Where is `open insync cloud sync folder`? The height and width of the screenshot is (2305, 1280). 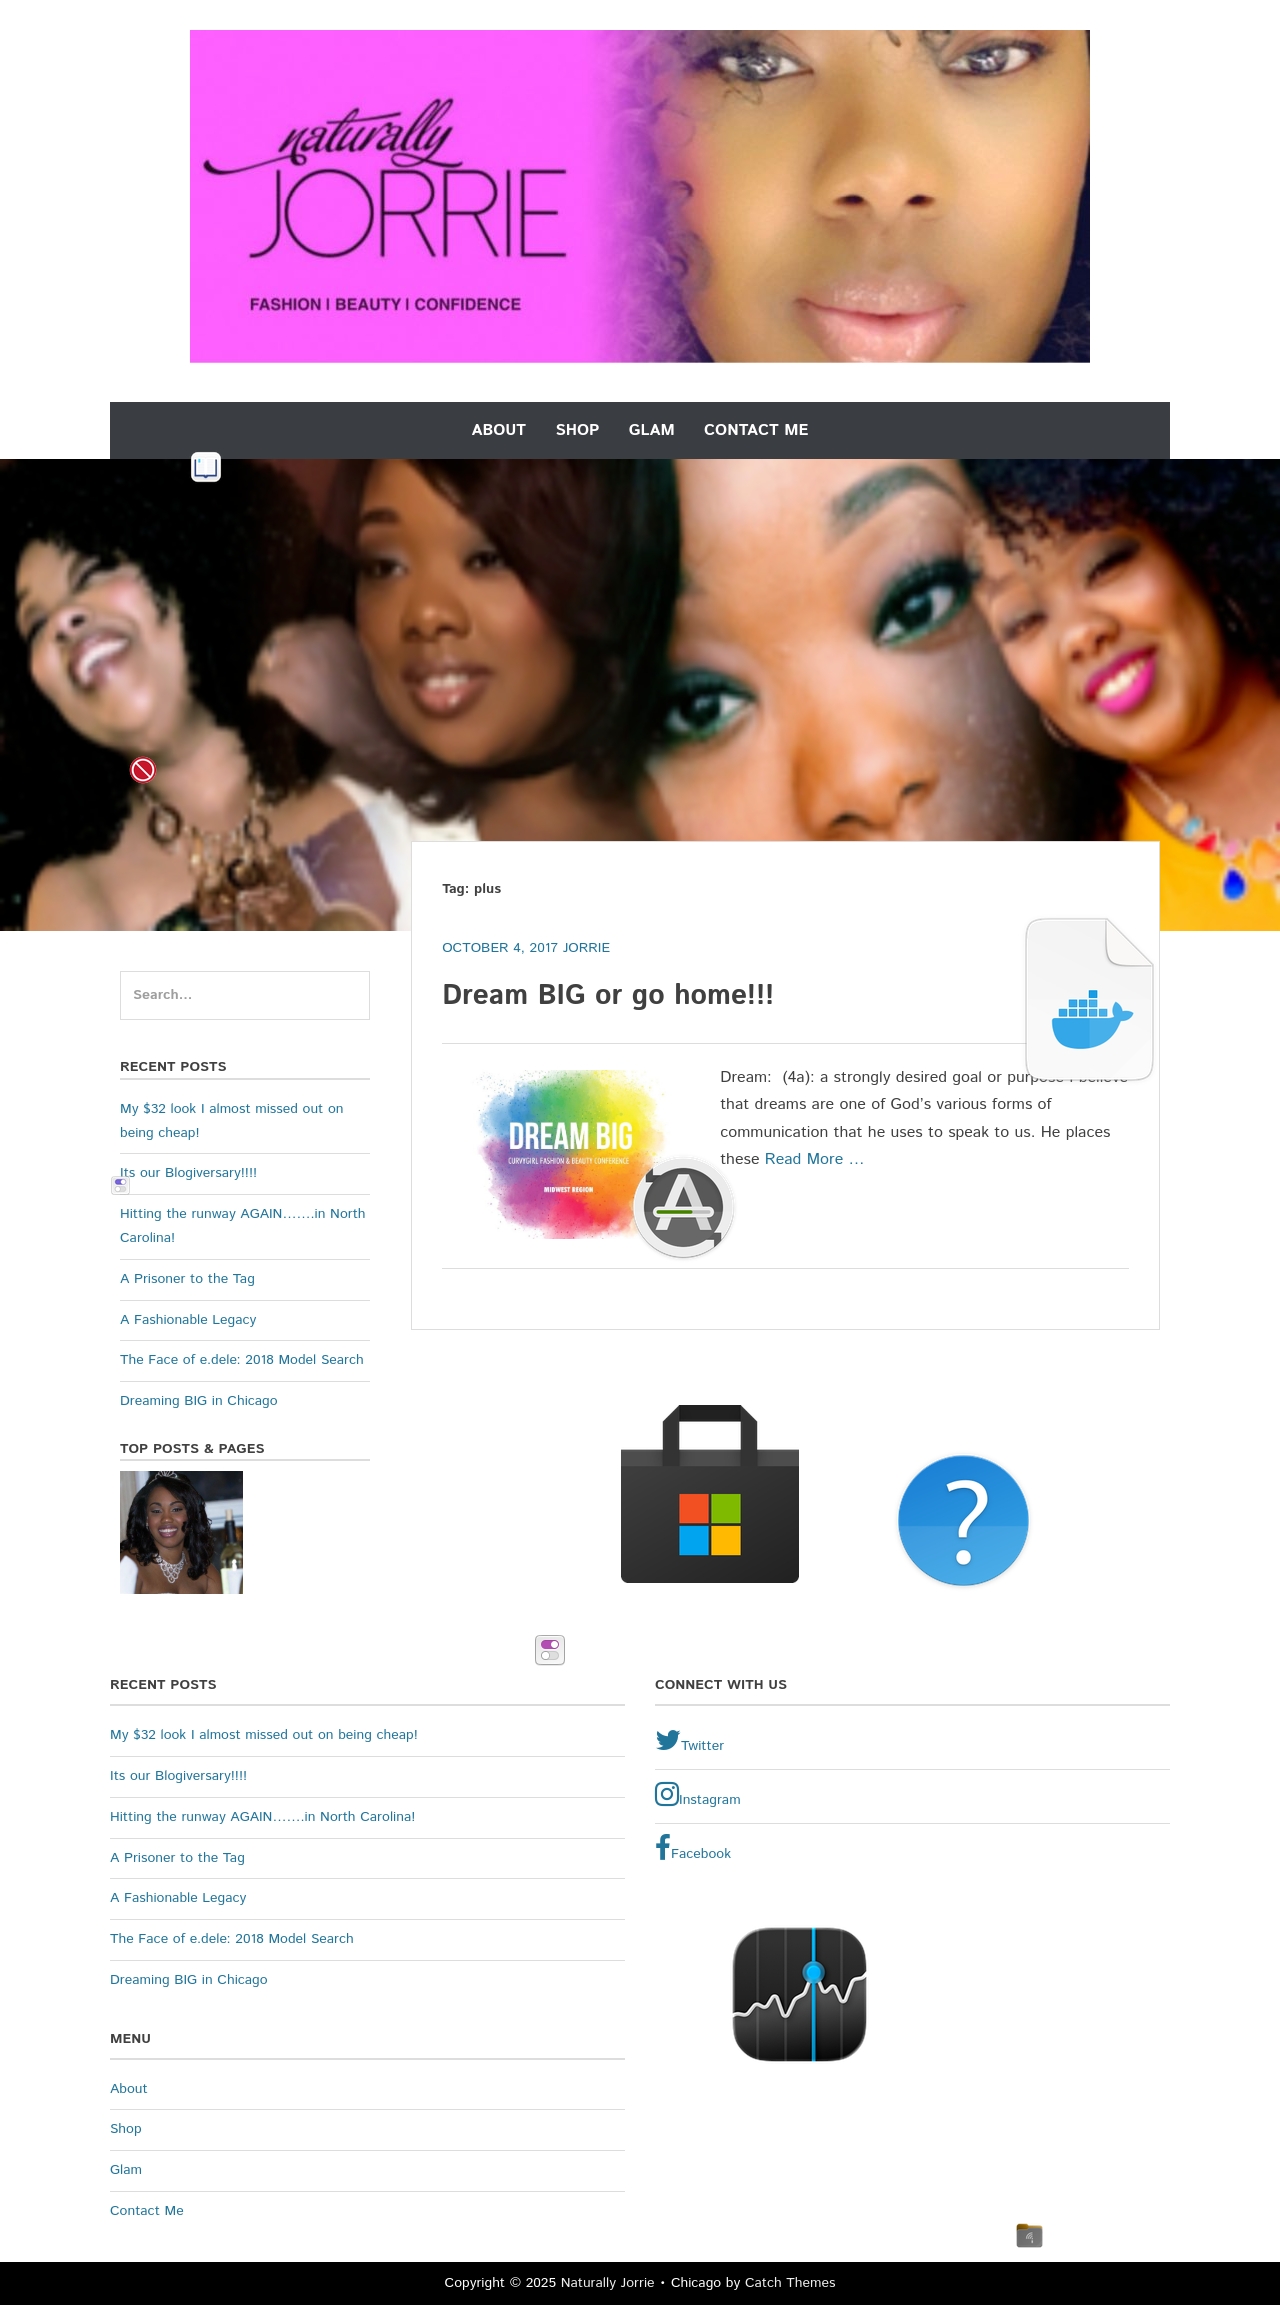 open insync cloud sync folder is located at coordinates (1029, 2235).